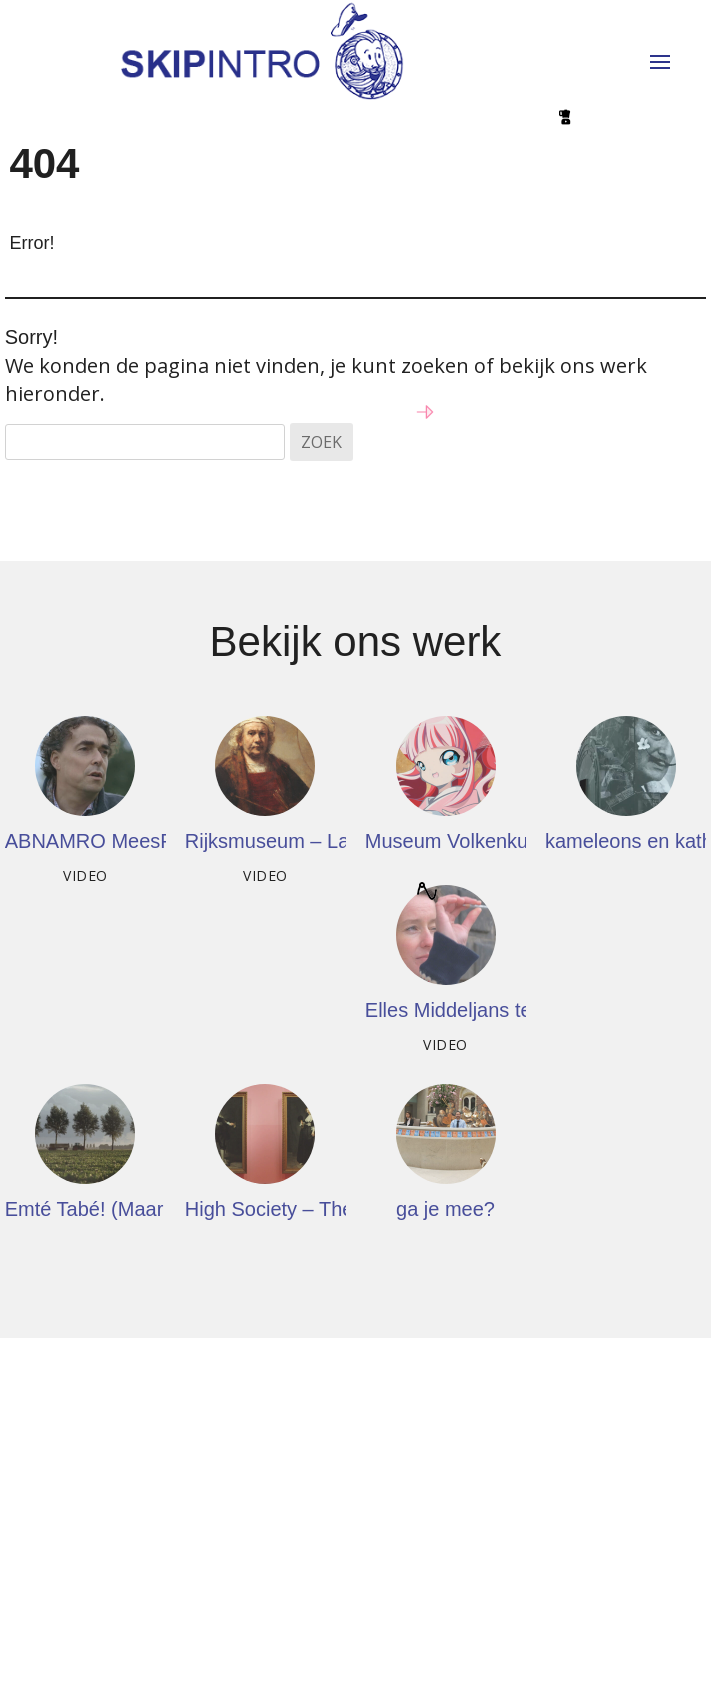  What do you see at coordinates (425, 412) in the screenshot?
I see `navigate to the next item or page` at bounding box center [425, 412].